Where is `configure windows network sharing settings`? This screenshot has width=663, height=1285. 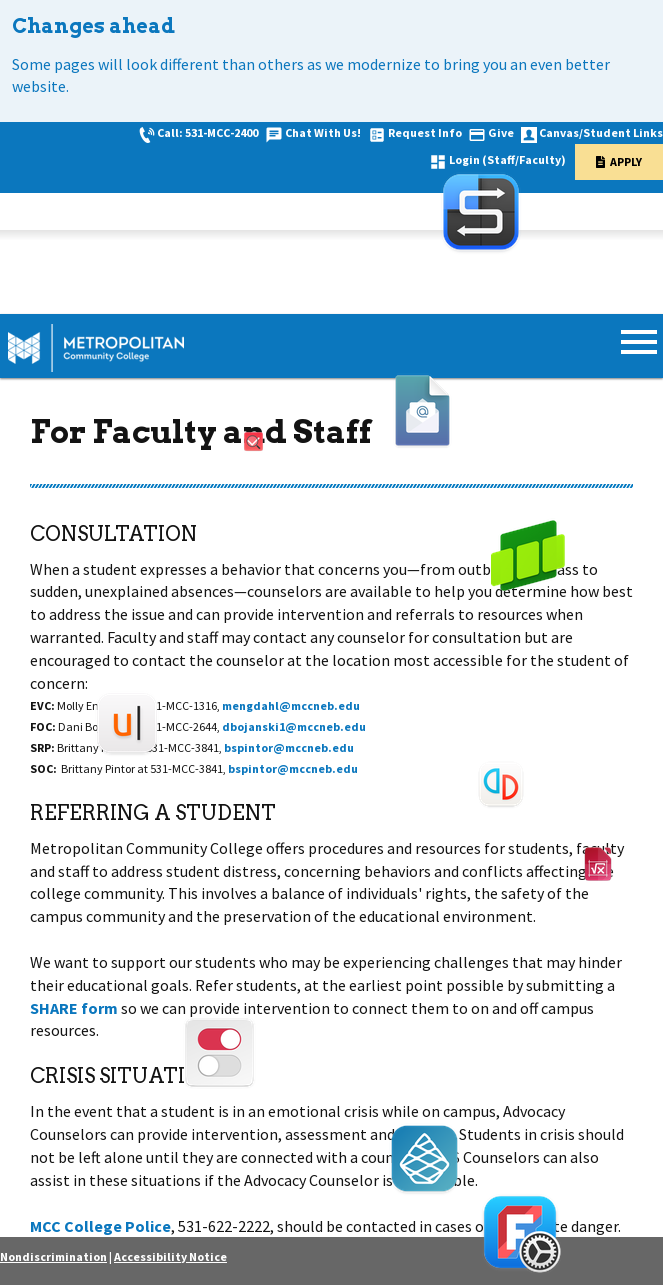
configure windows network sharing settings is located at coordinates (481, 212).